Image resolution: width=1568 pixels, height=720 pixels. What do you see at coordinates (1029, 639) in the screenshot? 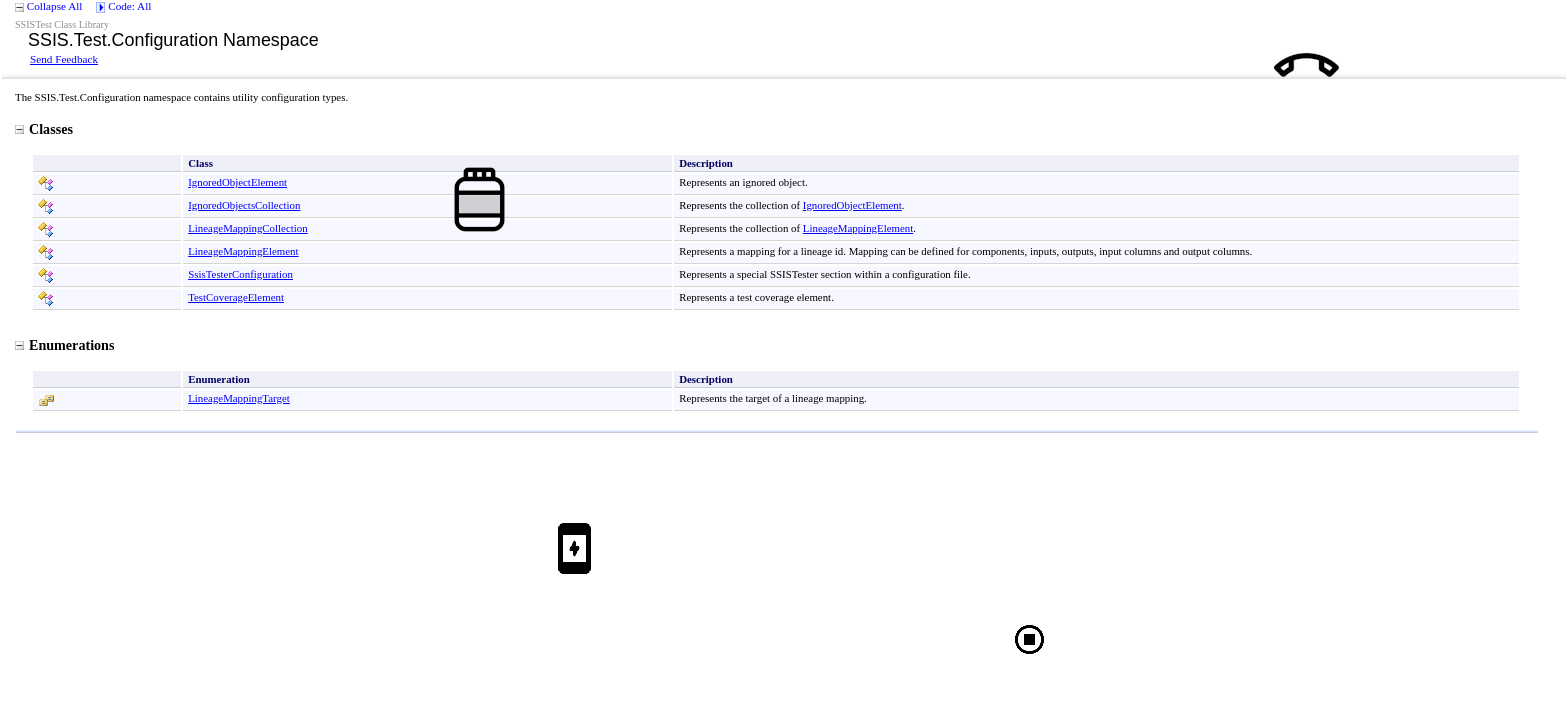
I see `stop media playback` at bounding box center [1029, 639].